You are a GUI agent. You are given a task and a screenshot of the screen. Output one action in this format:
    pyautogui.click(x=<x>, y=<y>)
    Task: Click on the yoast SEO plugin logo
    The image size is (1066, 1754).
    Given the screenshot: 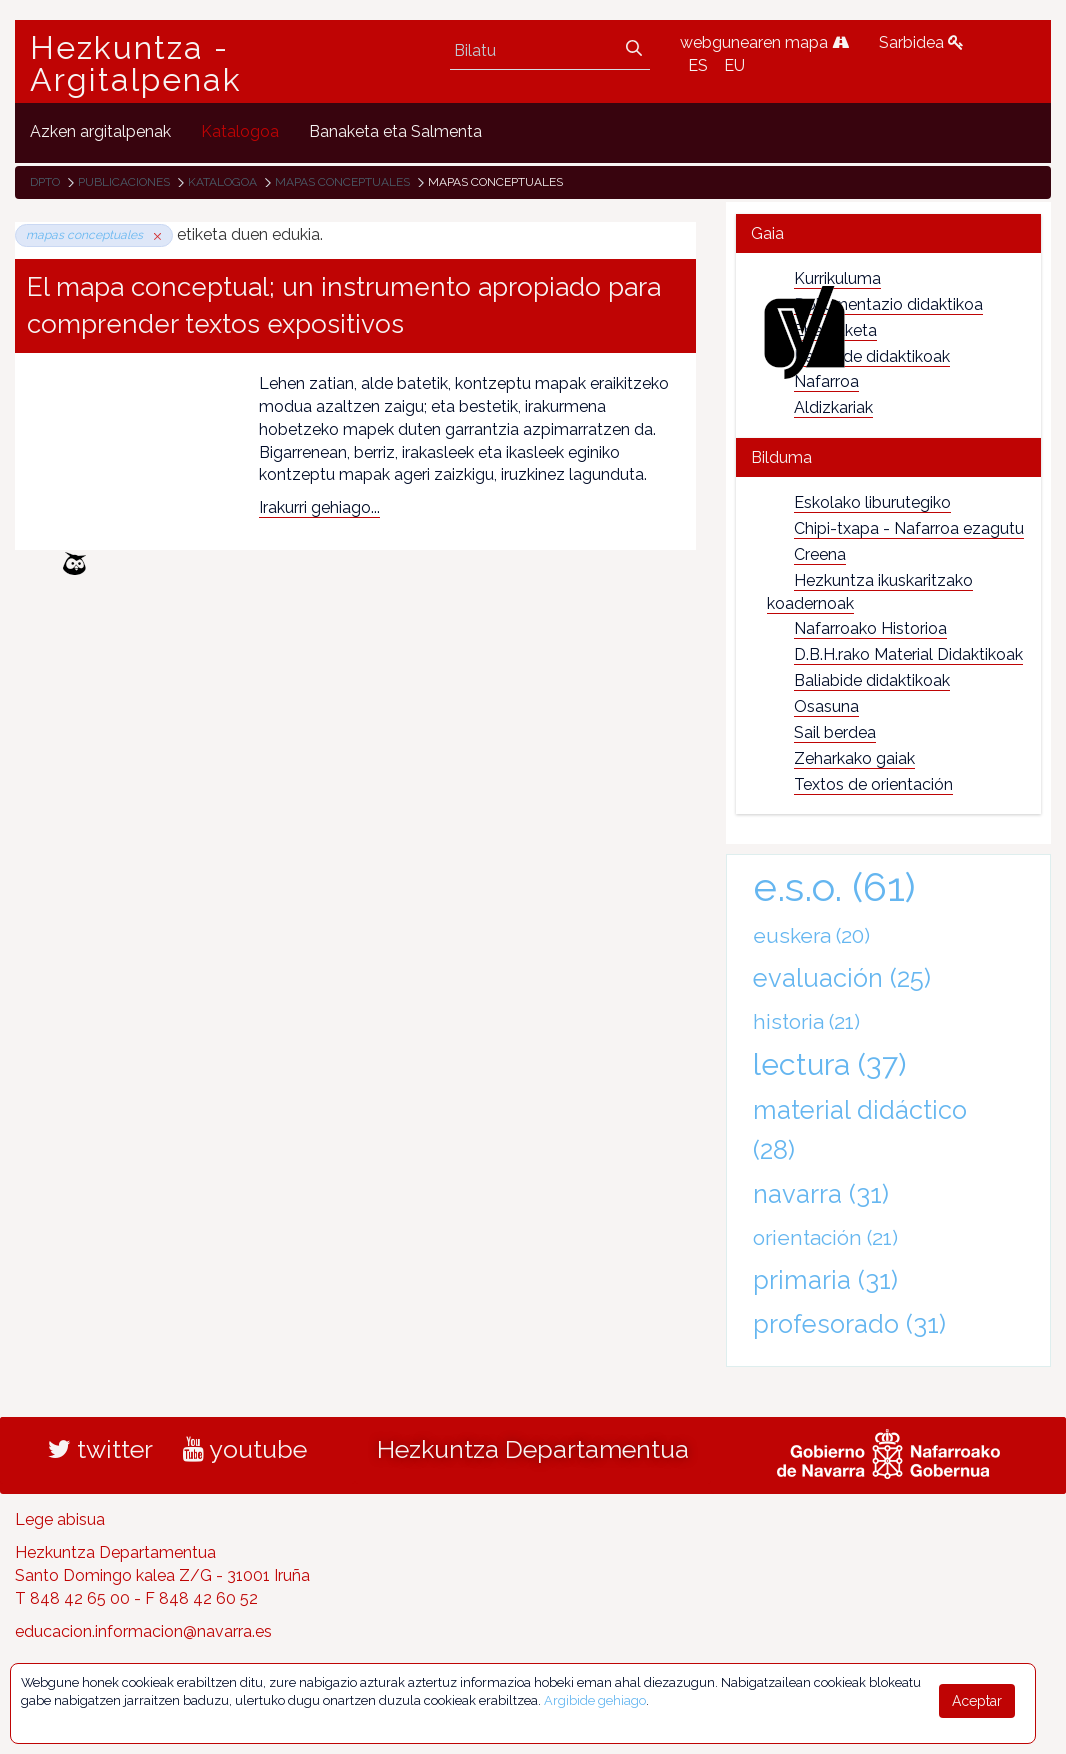 What is the action you would take?
    pyautogui.click(x=804, y=332)
    